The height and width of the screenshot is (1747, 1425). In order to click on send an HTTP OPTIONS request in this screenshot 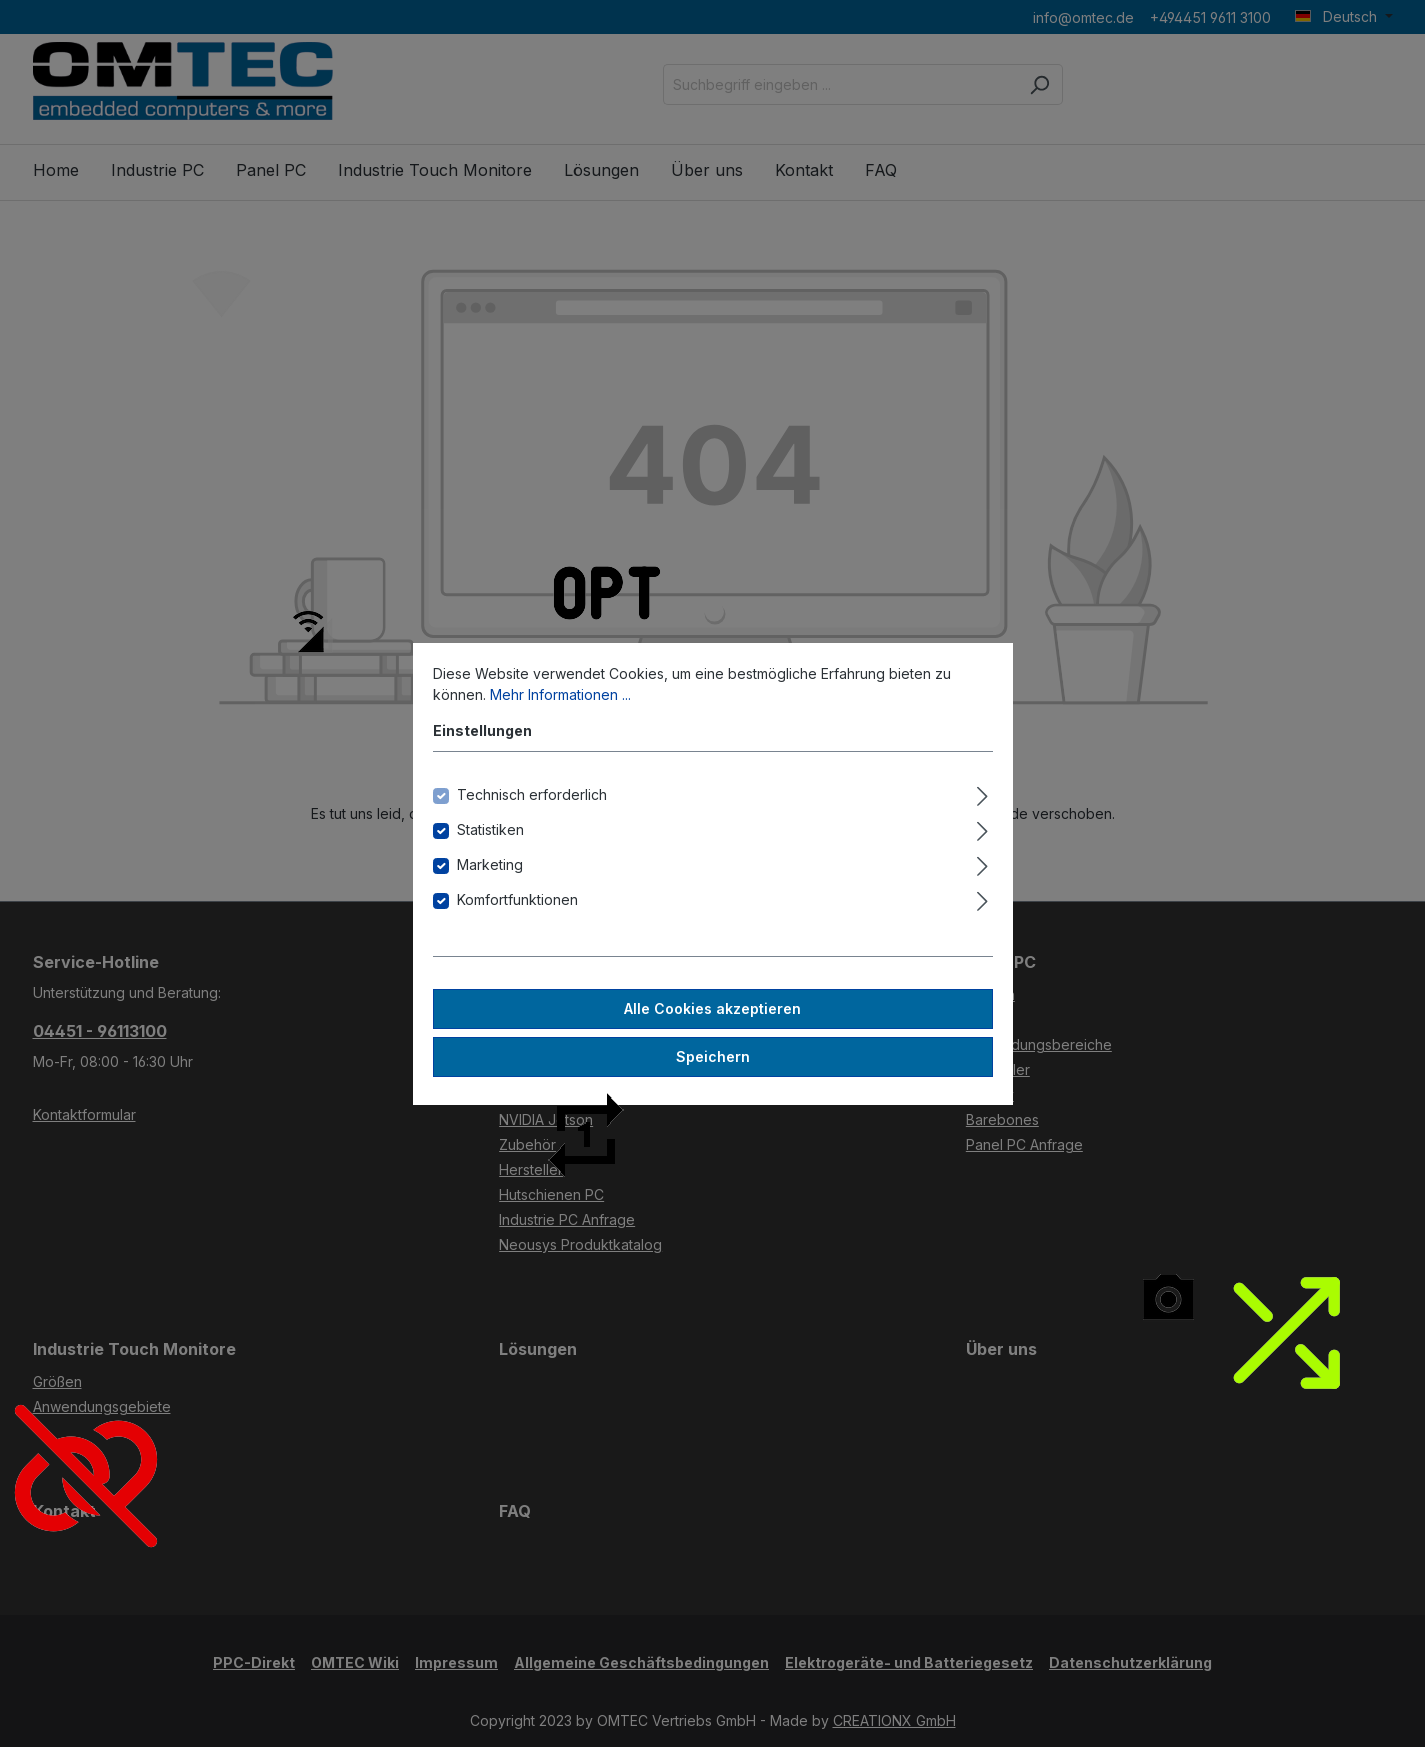, I will do `click(607, 593)`.